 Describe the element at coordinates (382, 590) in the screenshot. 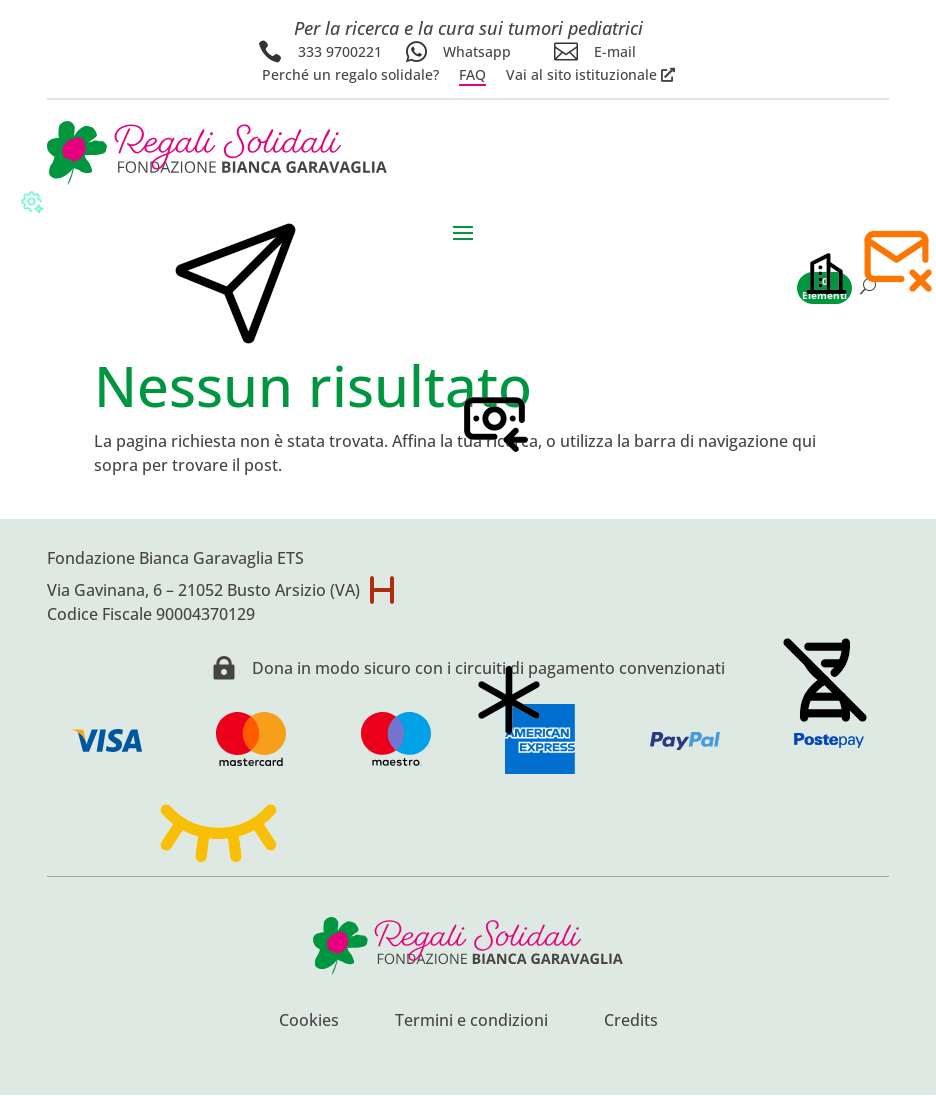

I see `indicates a hospital or medical facility nearby` at that location.